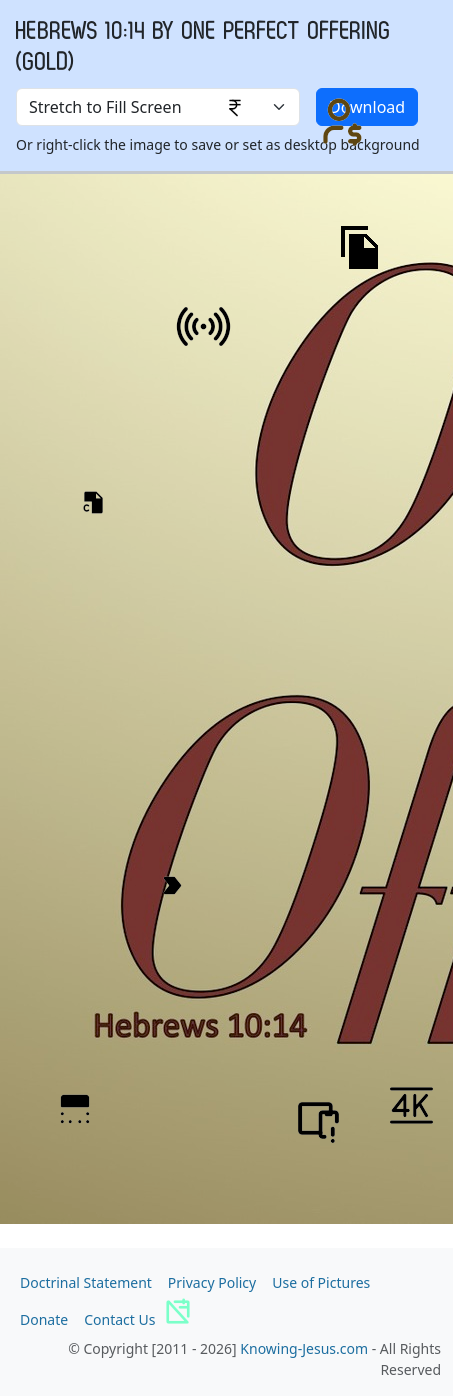 This screenshot has height=1396, width=453. I want to click on device sync error or warning, so click(318, 1120).